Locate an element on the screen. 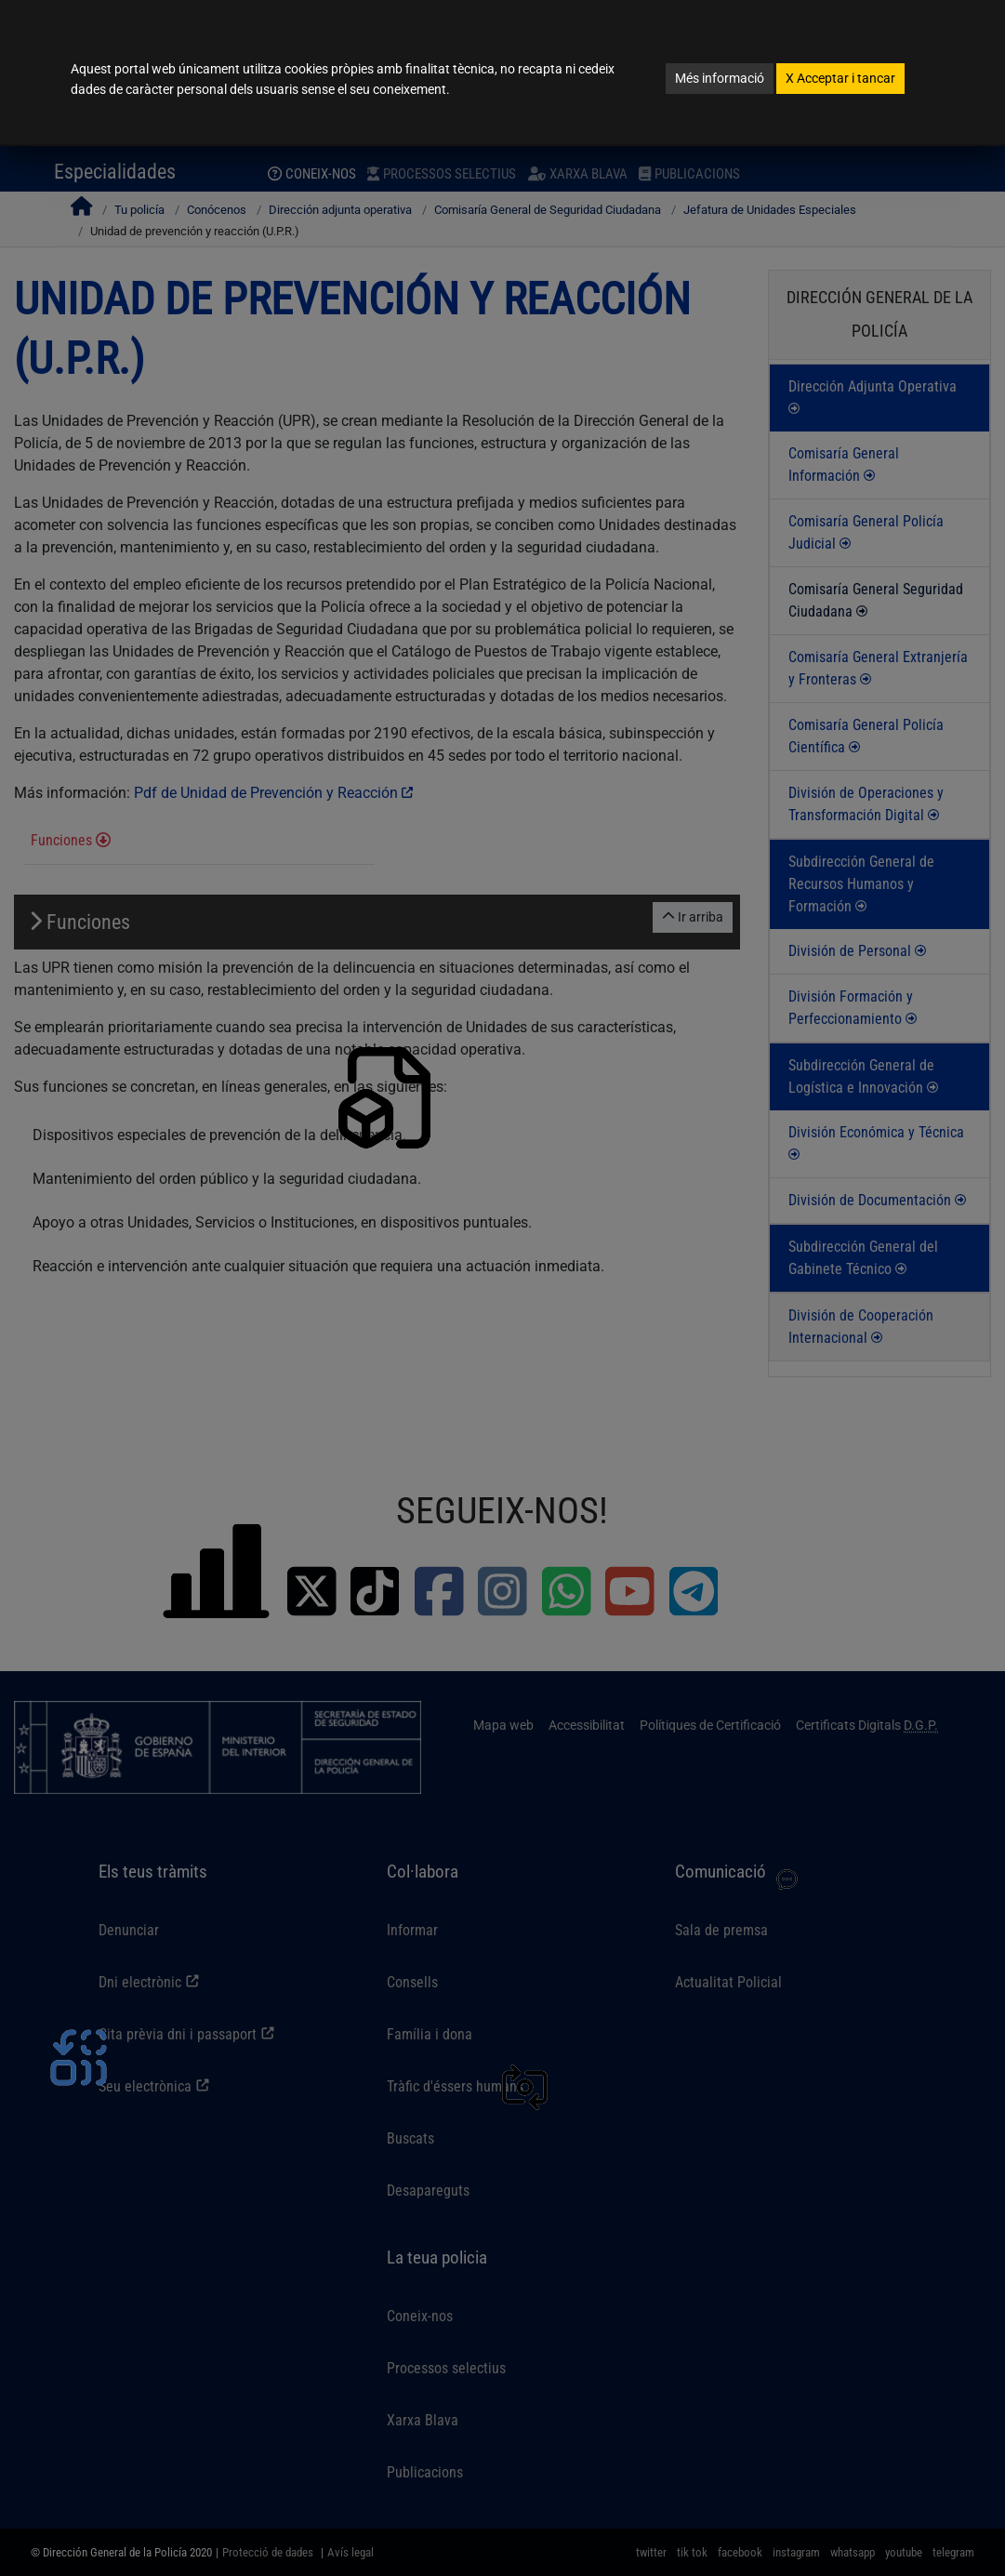 This screenshot has width=1005, height=2576. view 3d model file is located at coordinates (389, 1097).